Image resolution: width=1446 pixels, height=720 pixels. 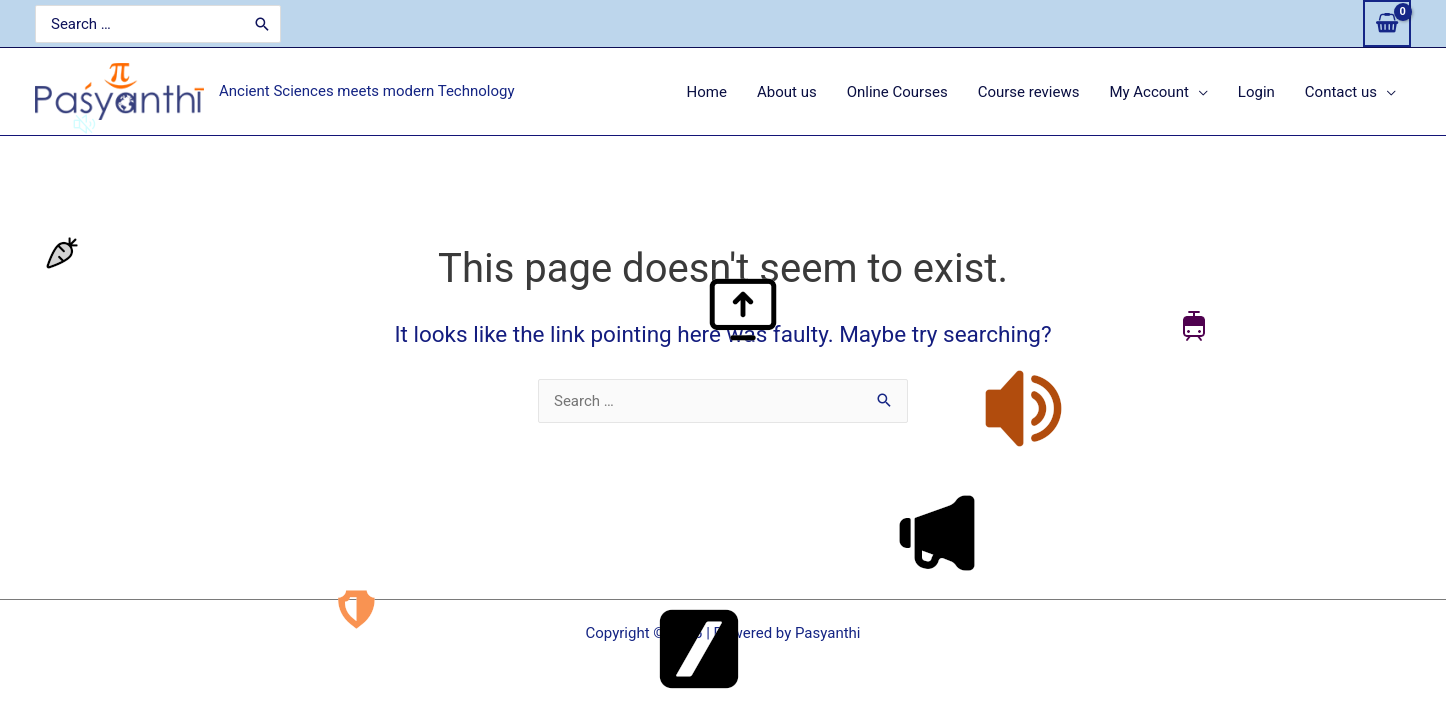 I want to click on view or access an announcement channel, so click(x=937, y=533).